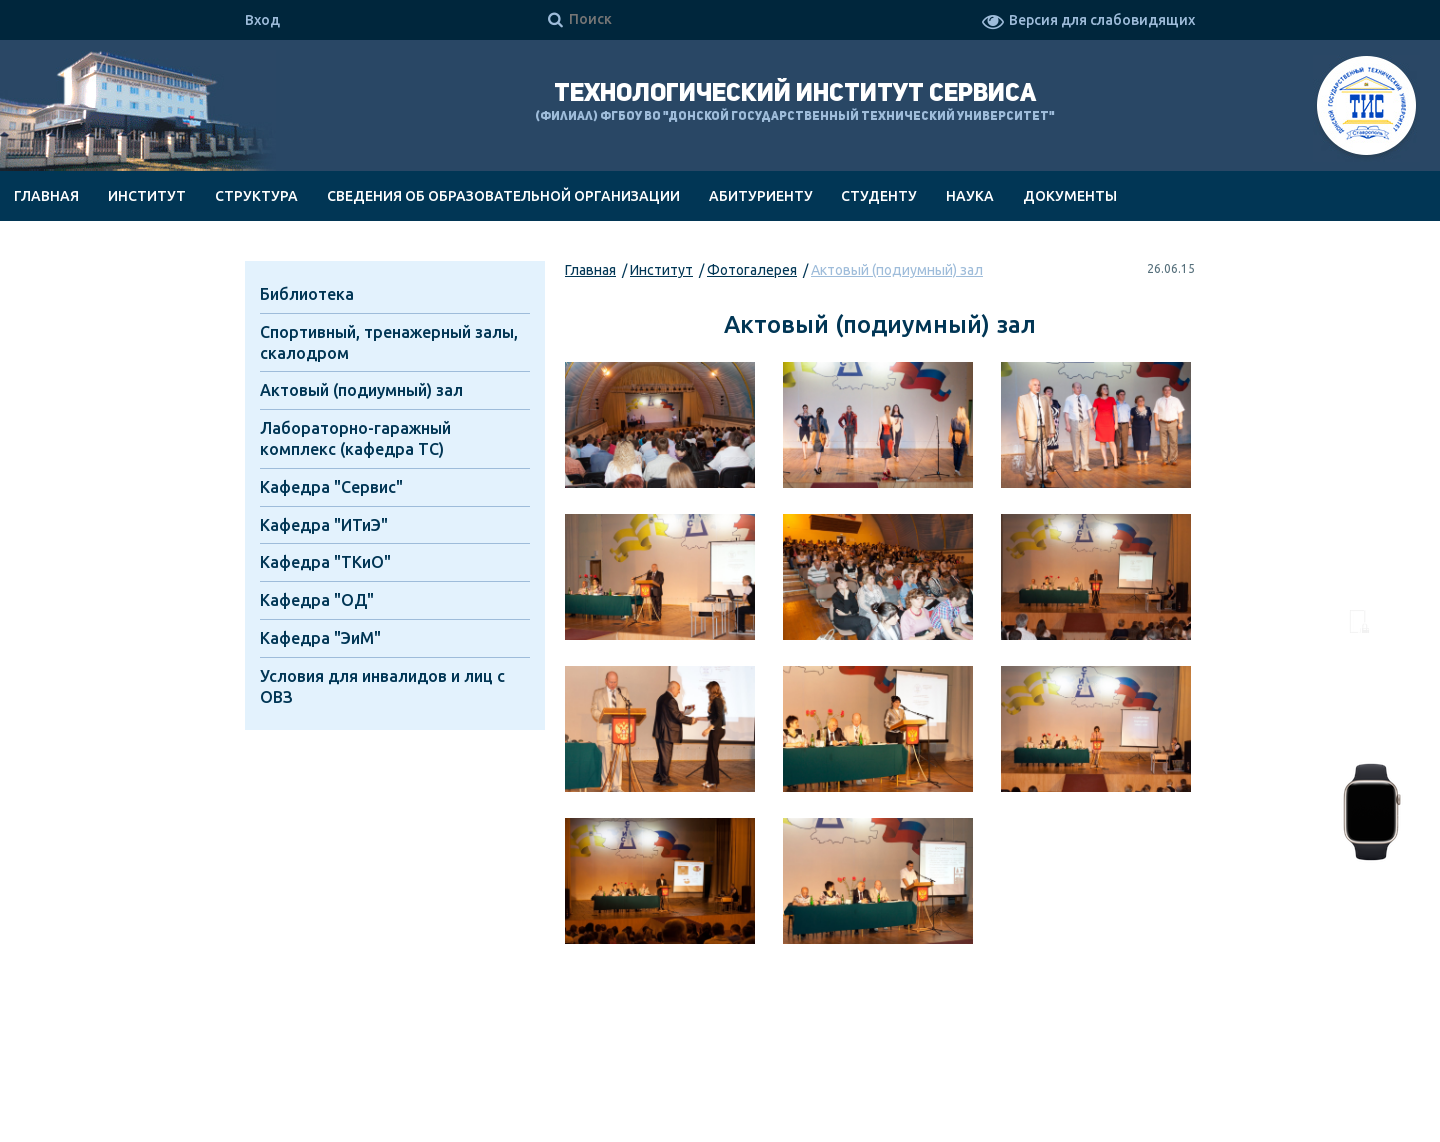  What do you see at coordinates (1359, 621) in the screenshot?
I see `screen rotation is locked to portrait mode` at bounding box center [1359, 621].